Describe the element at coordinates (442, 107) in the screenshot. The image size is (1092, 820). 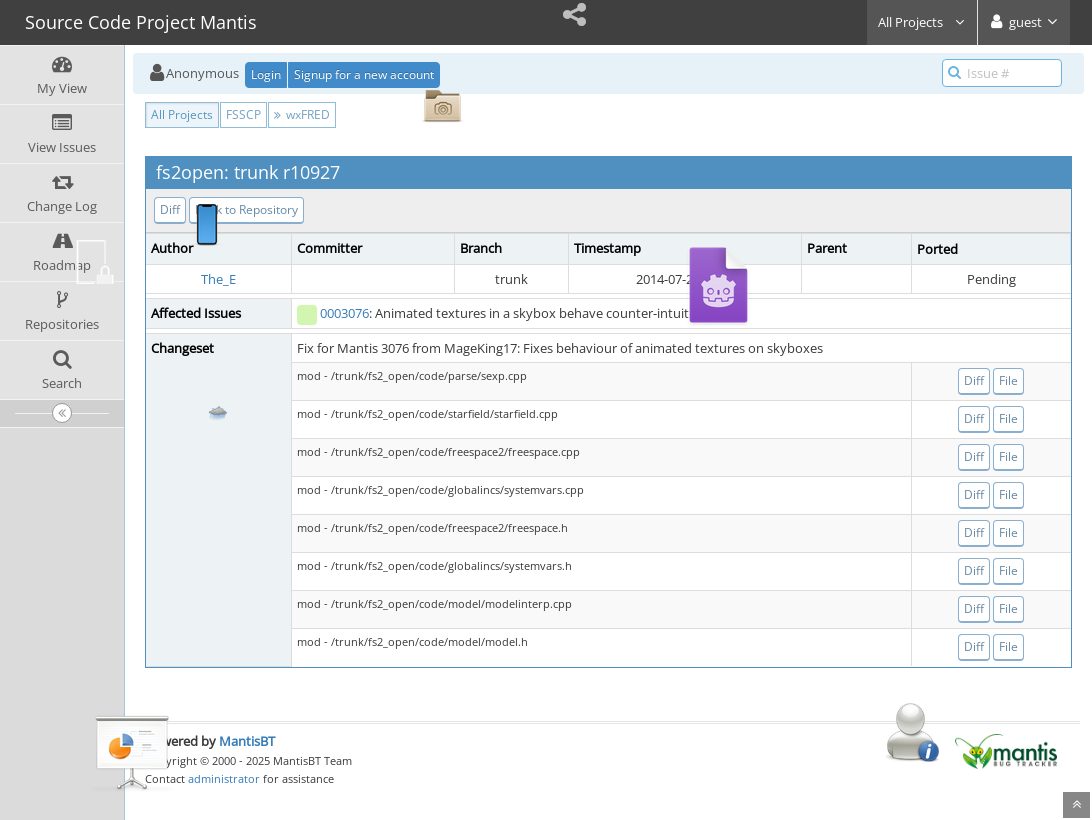
I see `open your pictures folder` at that location.